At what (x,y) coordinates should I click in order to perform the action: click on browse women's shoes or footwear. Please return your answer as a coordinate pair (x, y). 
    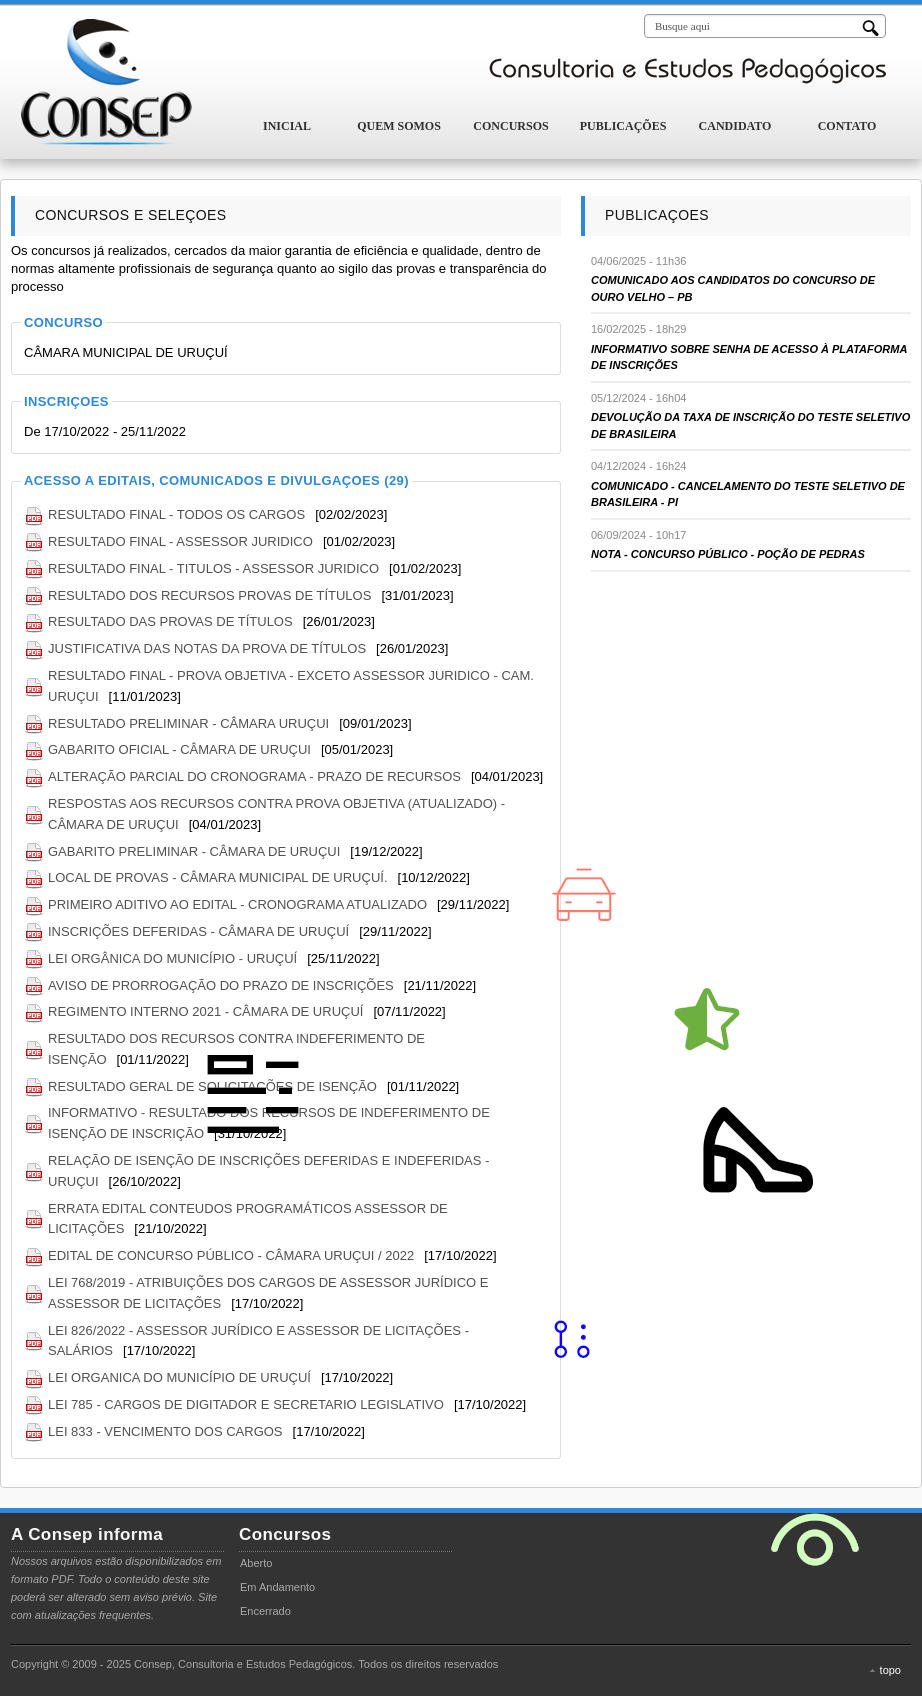
    Looking at the image, I should click on (753, 1153).